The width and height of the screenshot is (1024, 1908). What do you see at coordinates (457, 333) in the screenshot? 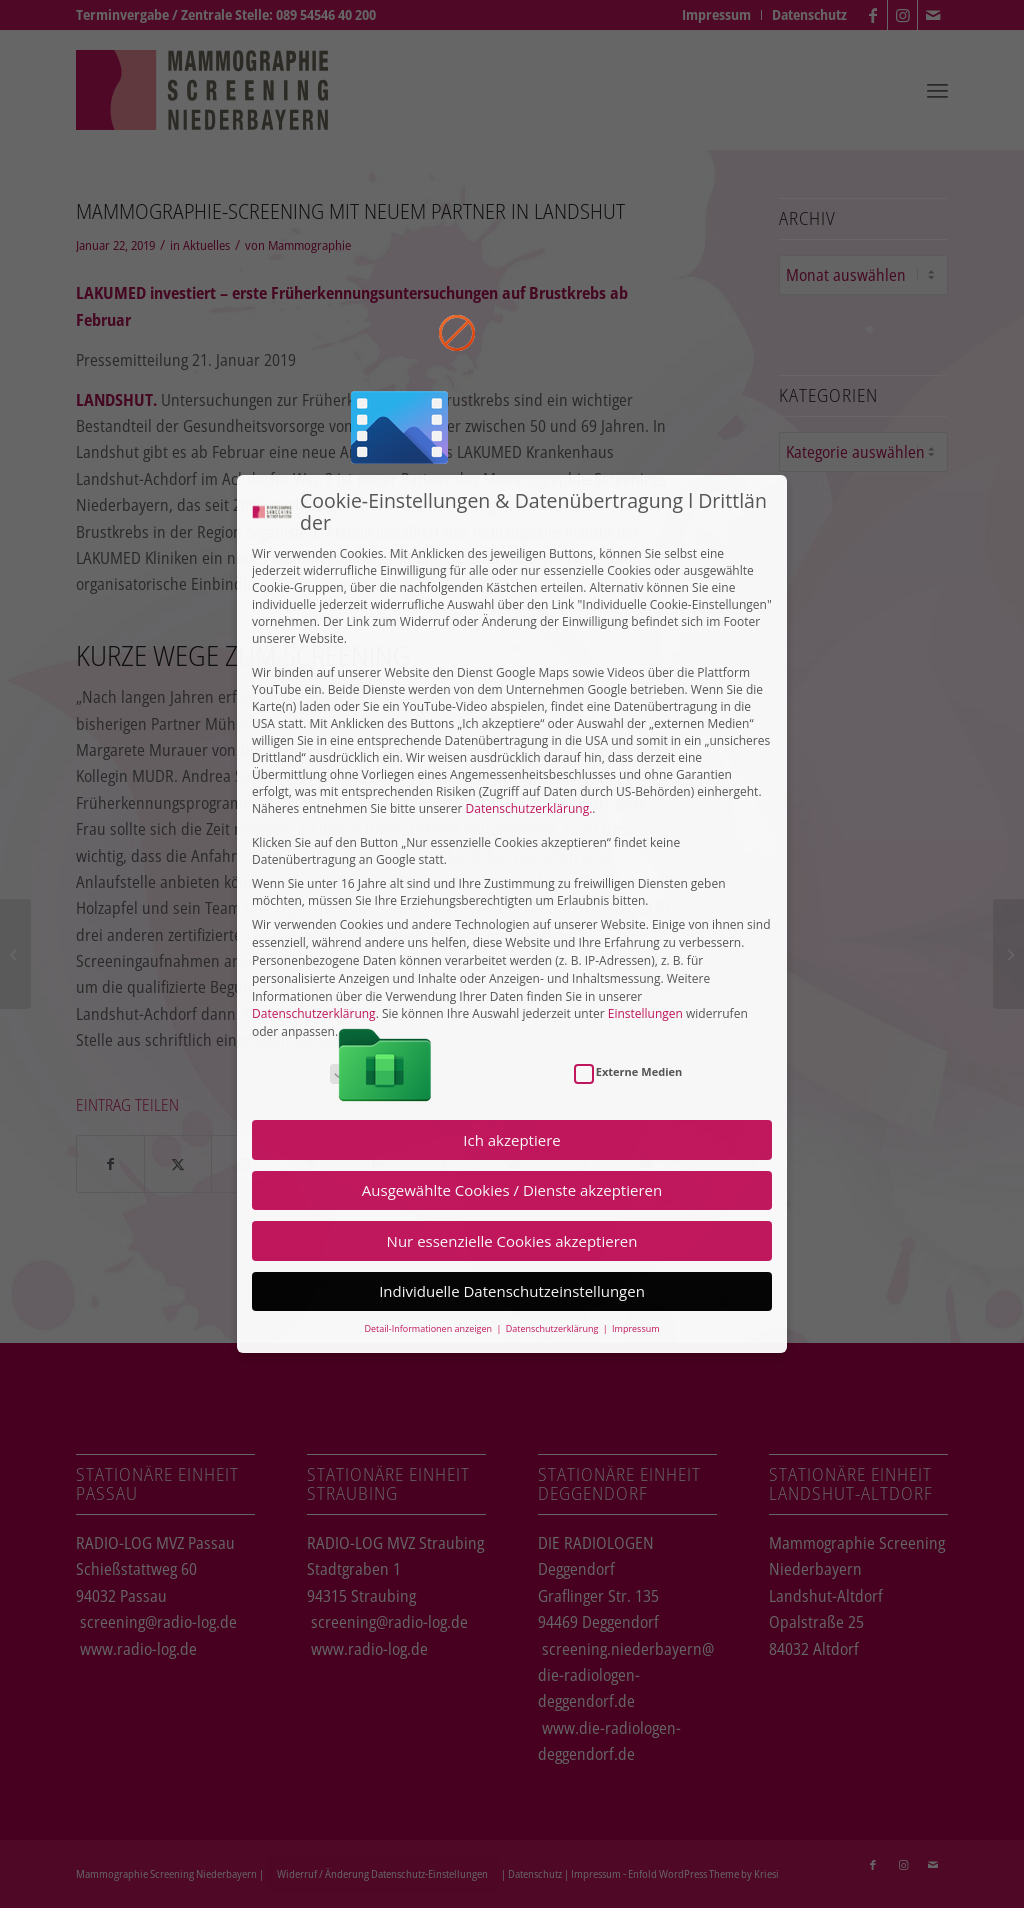
I see `indicates denied or blocked access` at bounding box center [457, 333].